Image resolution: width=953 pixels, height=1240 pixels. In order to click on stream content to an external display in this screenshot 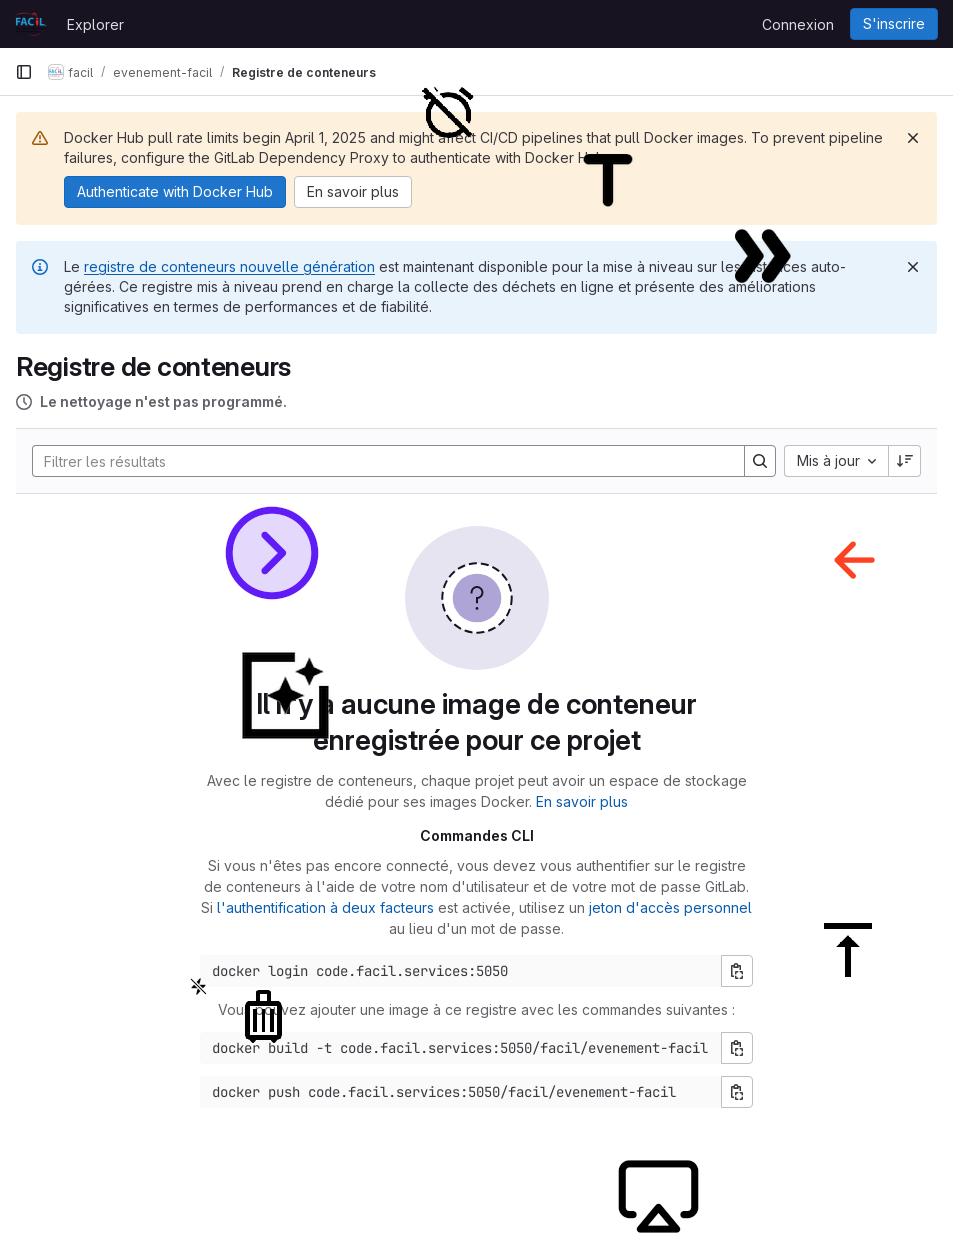, I will do `click(658, 1196)`.